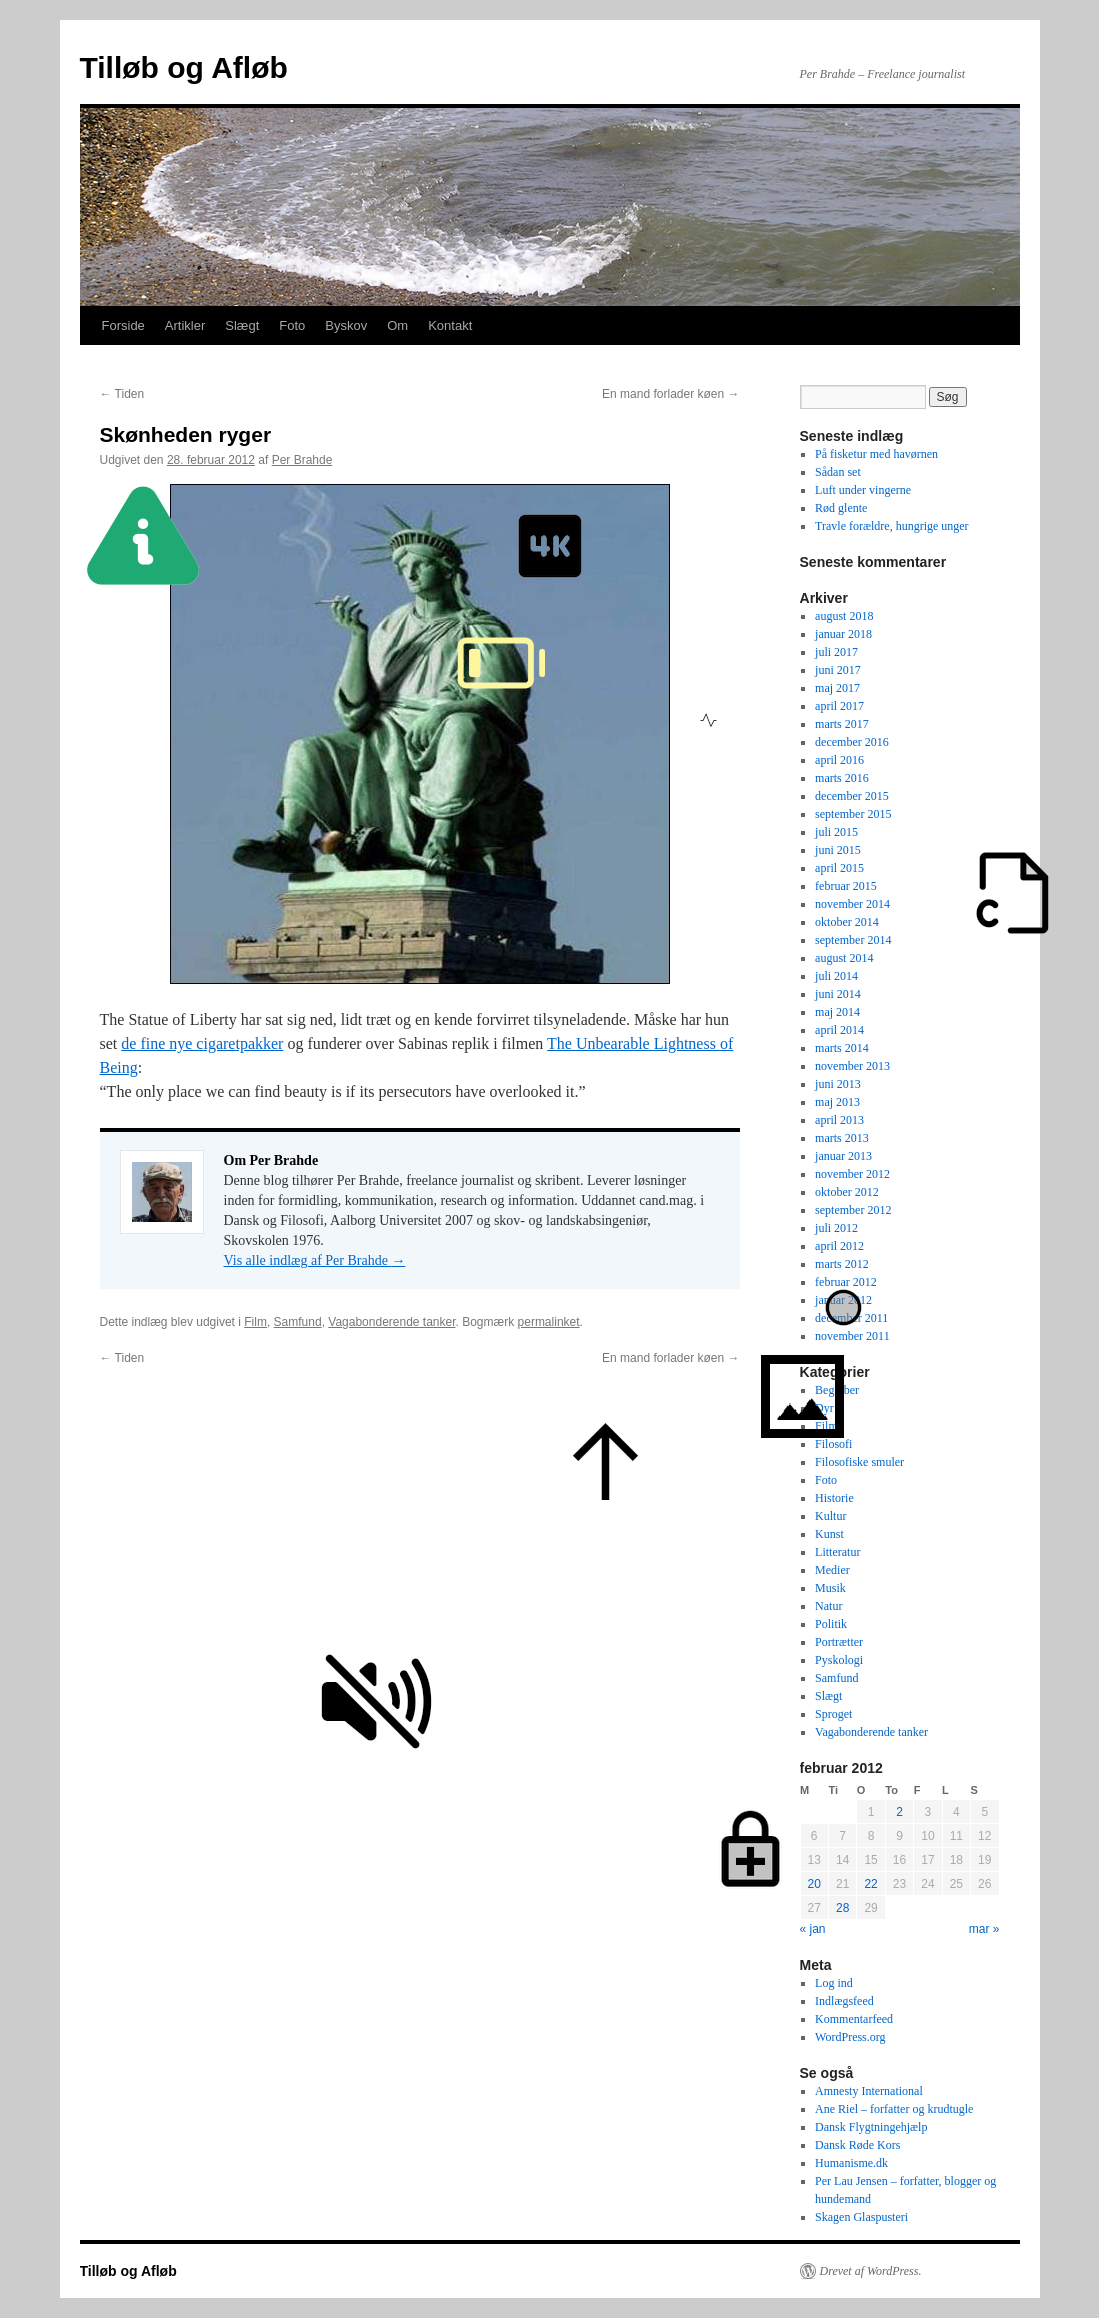  I want to click on view original image without cropping, so click(802, 1396).